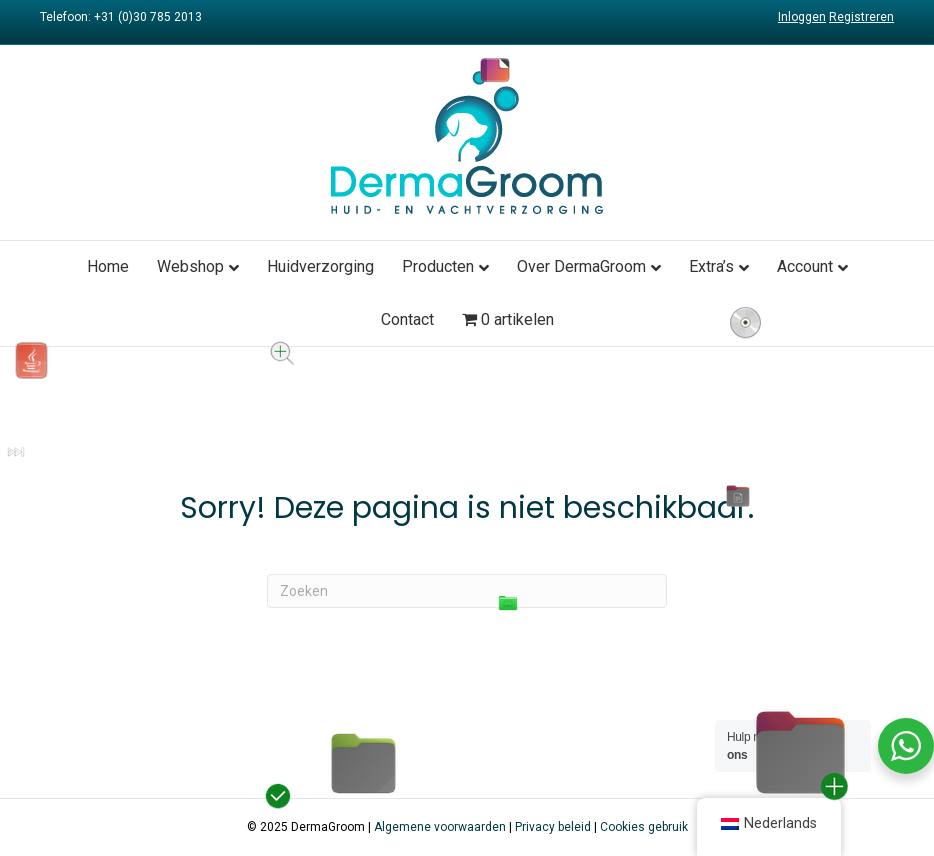 This screenshot has width=934, height=856. What do you see at coordinates (363, 763) in the screenshot?
I see `open a folder or directory` at bounding box center [363, 763].